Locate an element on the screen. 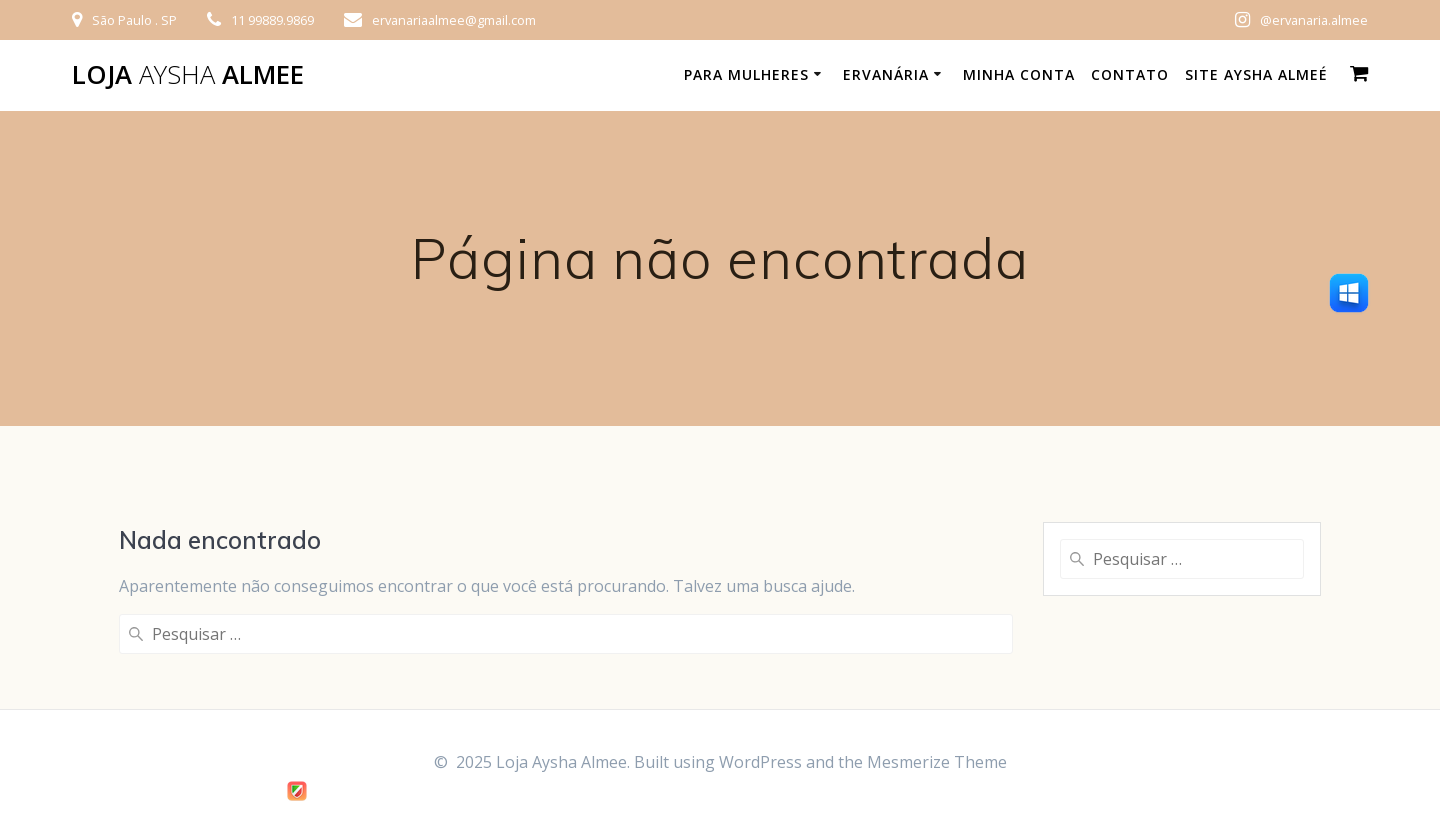 The height and width of the screenshot is (813, 1440). launch wine windows compatibility layer is located at coordinates (1349, 293).